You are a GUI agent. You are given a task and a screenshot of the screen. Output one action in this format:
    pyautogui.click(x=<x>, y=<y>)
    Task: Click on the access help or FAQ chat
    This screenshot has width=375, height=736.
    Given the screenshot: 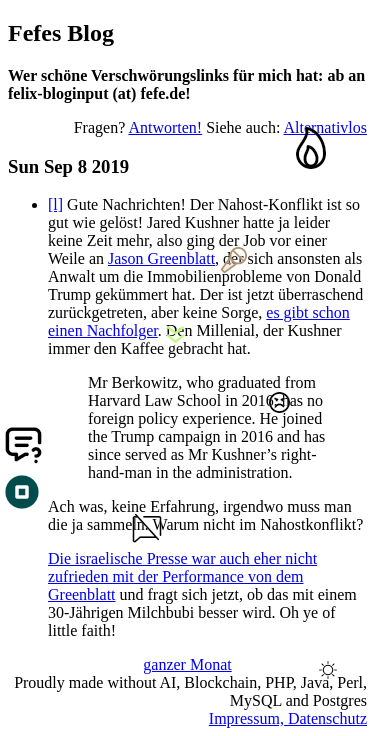 What is the action you would take?
    pyautogui.click(x=23, y=443)
    